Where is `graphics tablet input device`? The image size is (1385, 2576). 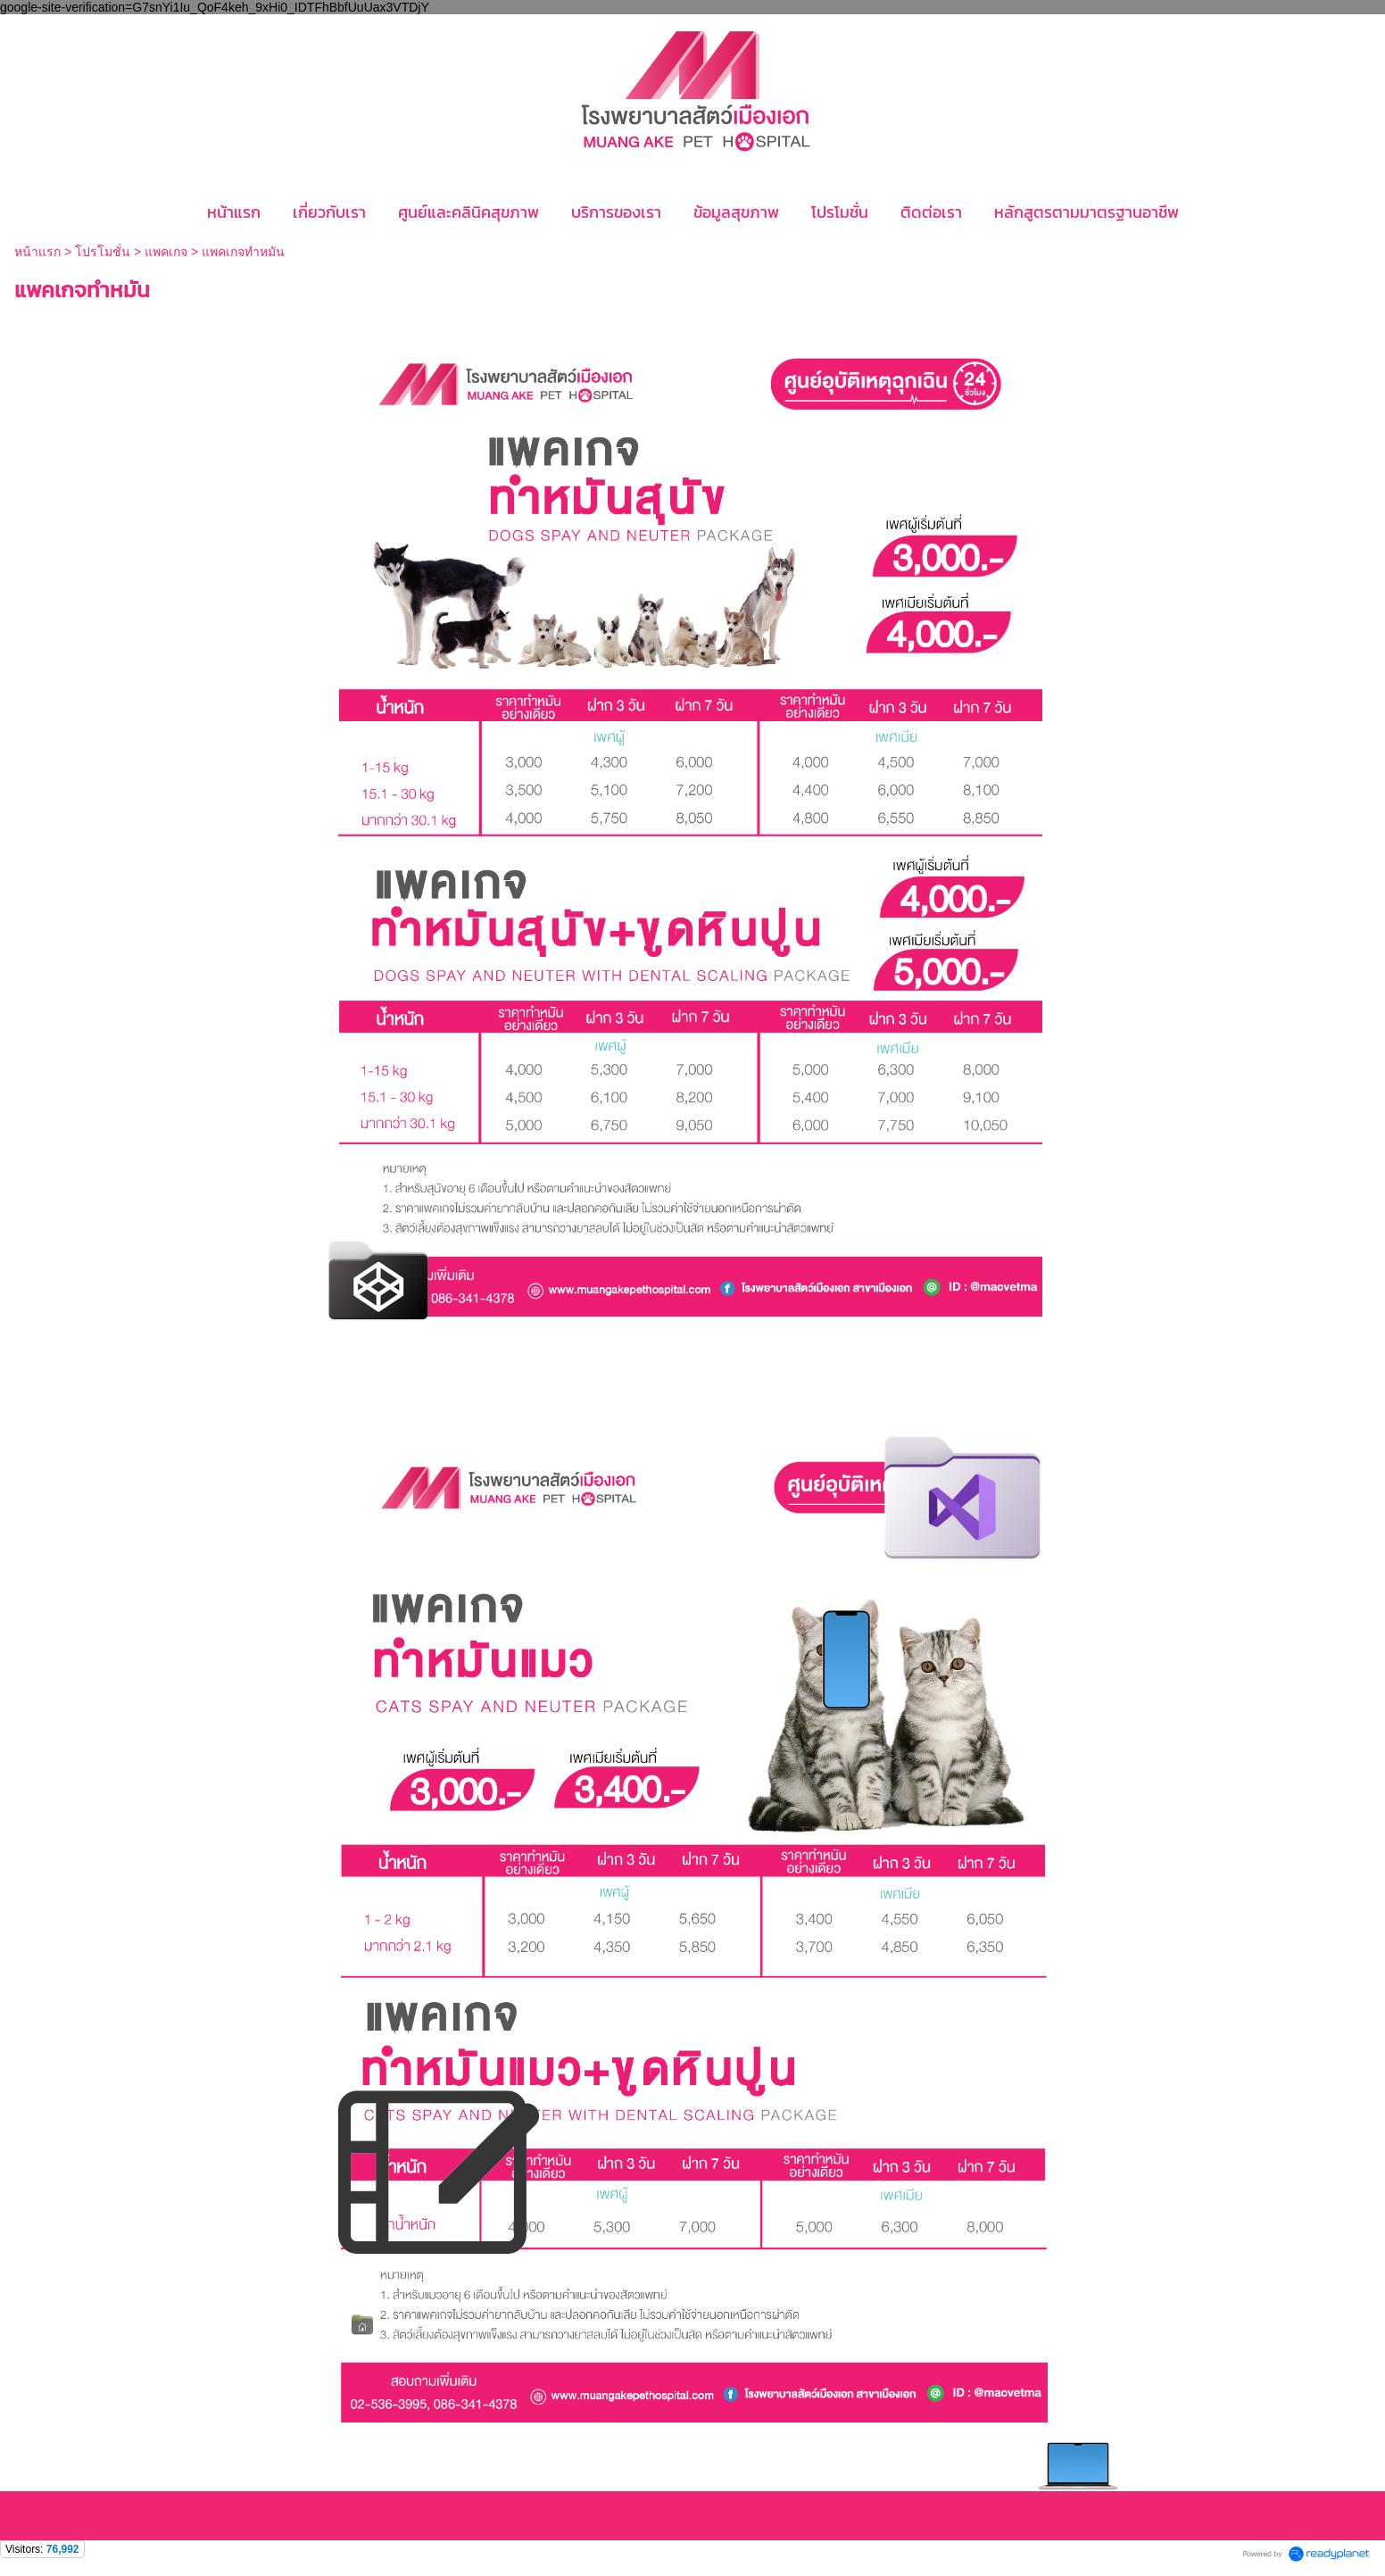 graphics tablet input device is located at coordinates (438, 2165).